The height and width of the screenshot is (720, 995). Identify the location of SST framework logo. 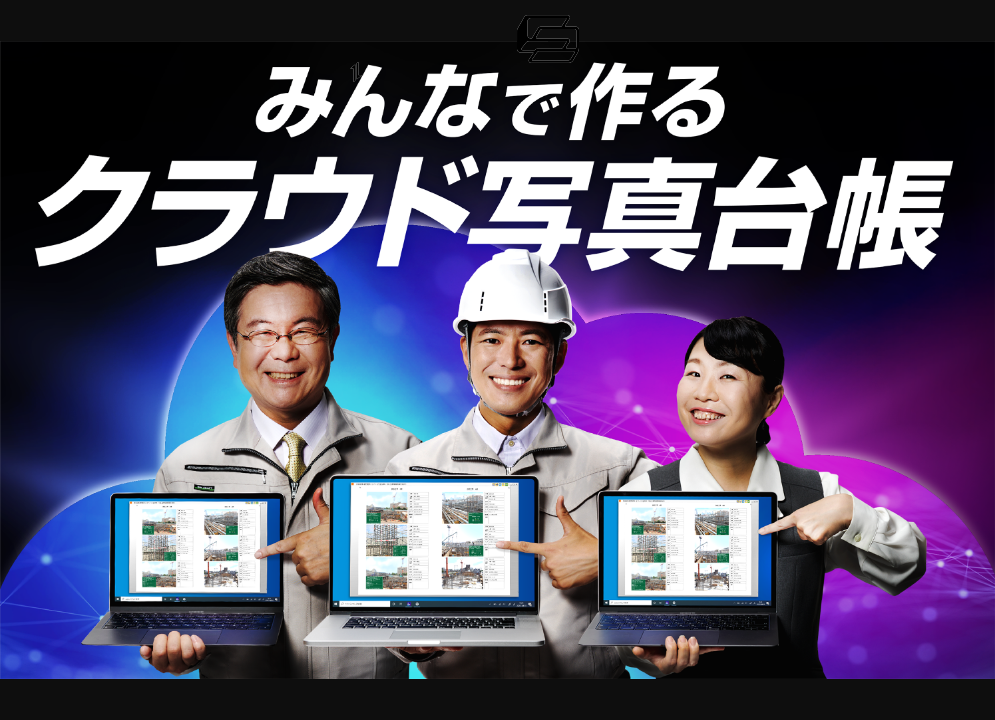
(548, 39).